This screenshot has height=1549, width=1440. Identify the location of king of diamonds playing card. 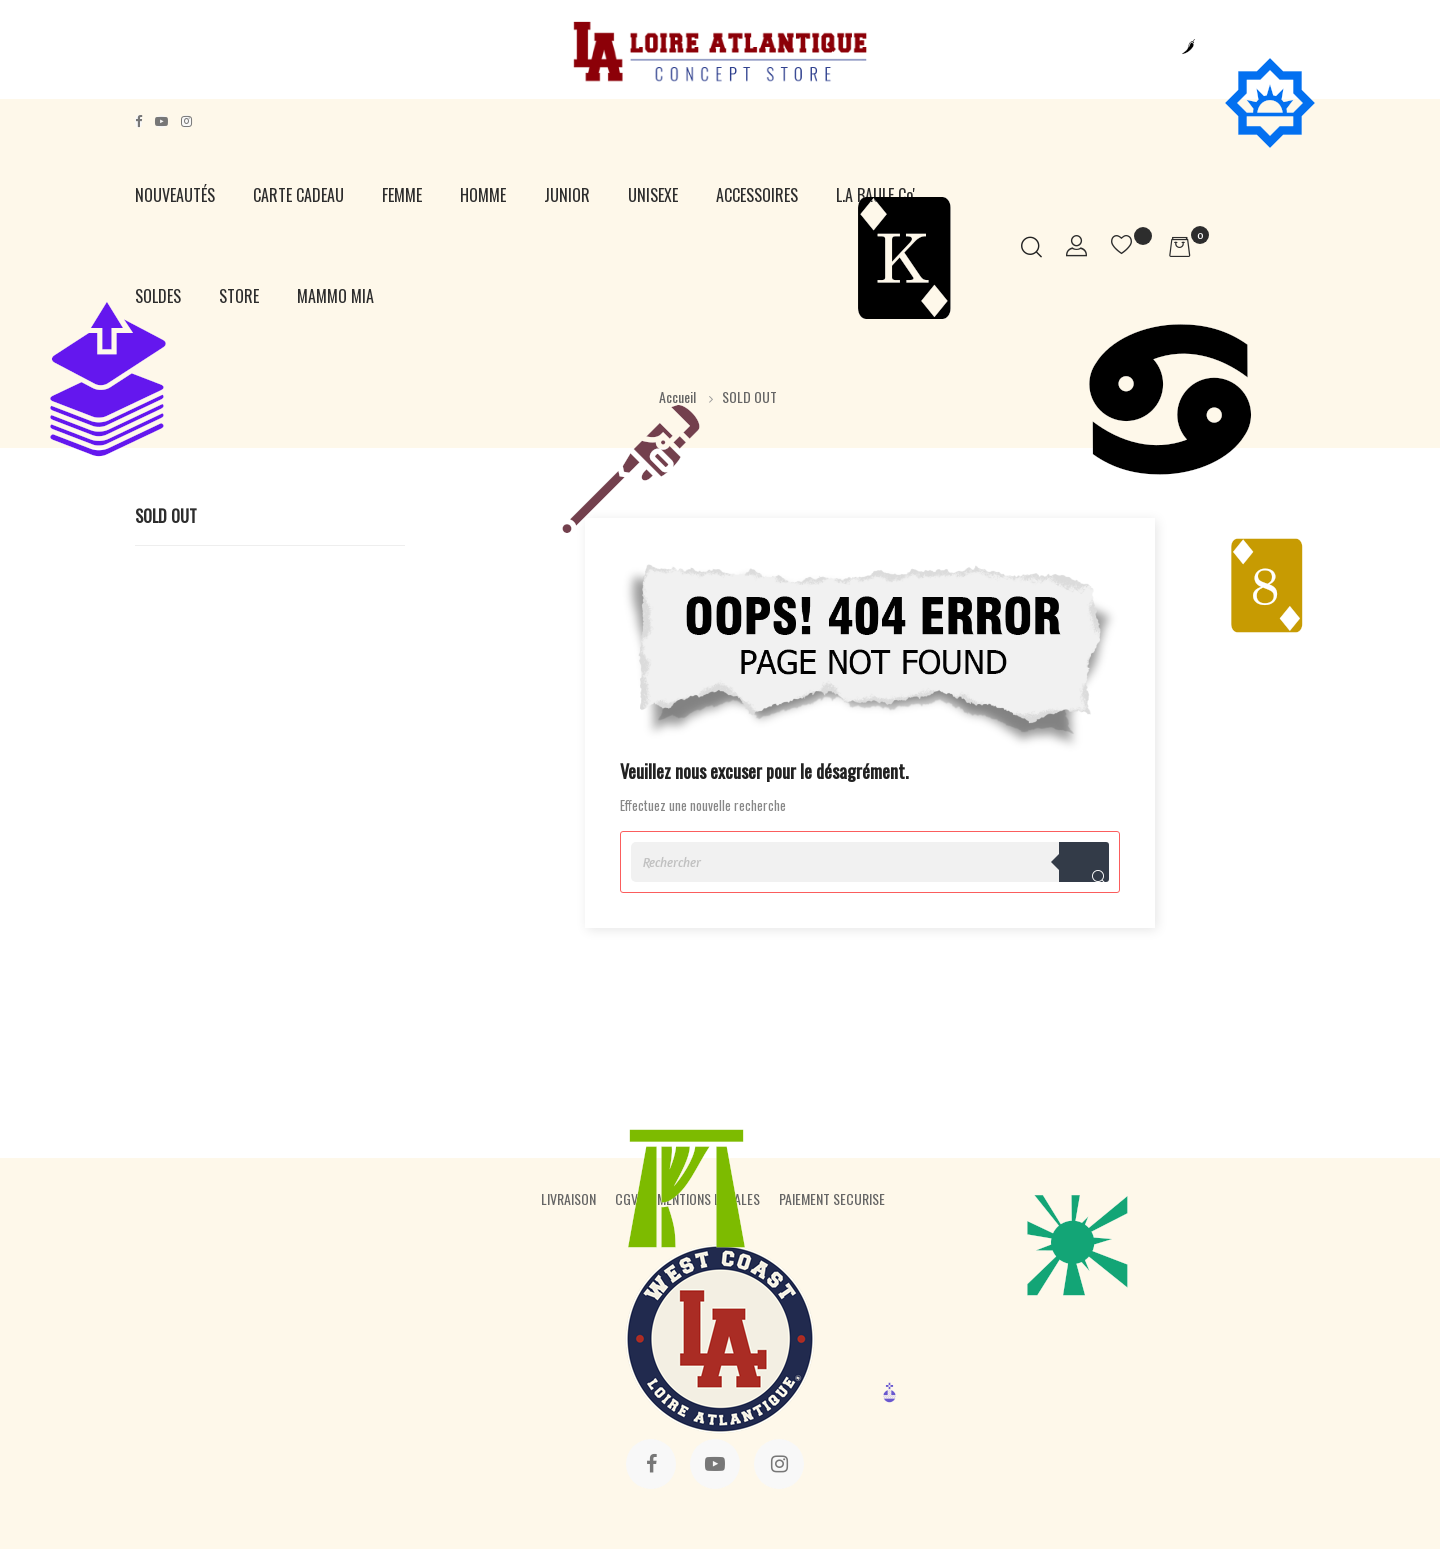
(904, 258).